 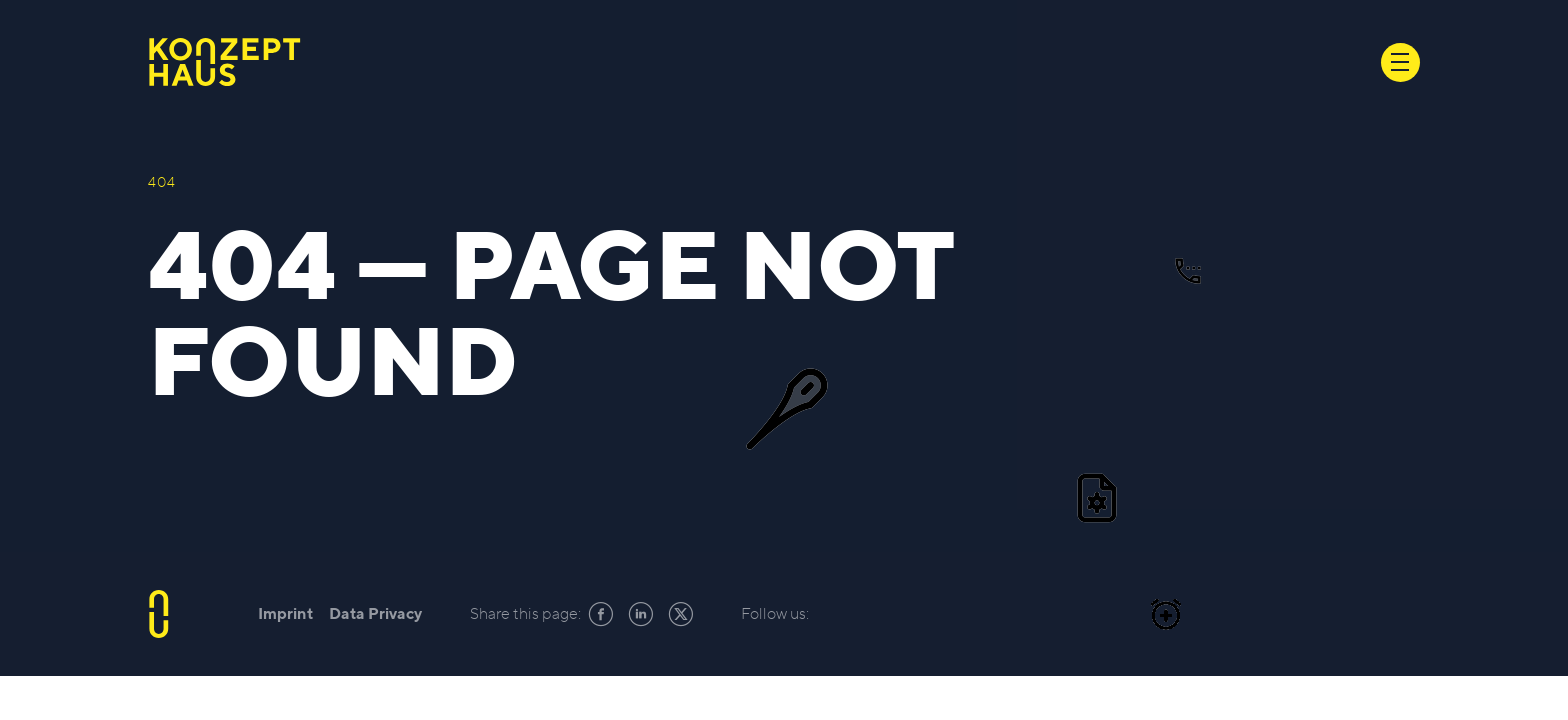 I want to click on access phone or call settings, so click(x=1188, y=271).